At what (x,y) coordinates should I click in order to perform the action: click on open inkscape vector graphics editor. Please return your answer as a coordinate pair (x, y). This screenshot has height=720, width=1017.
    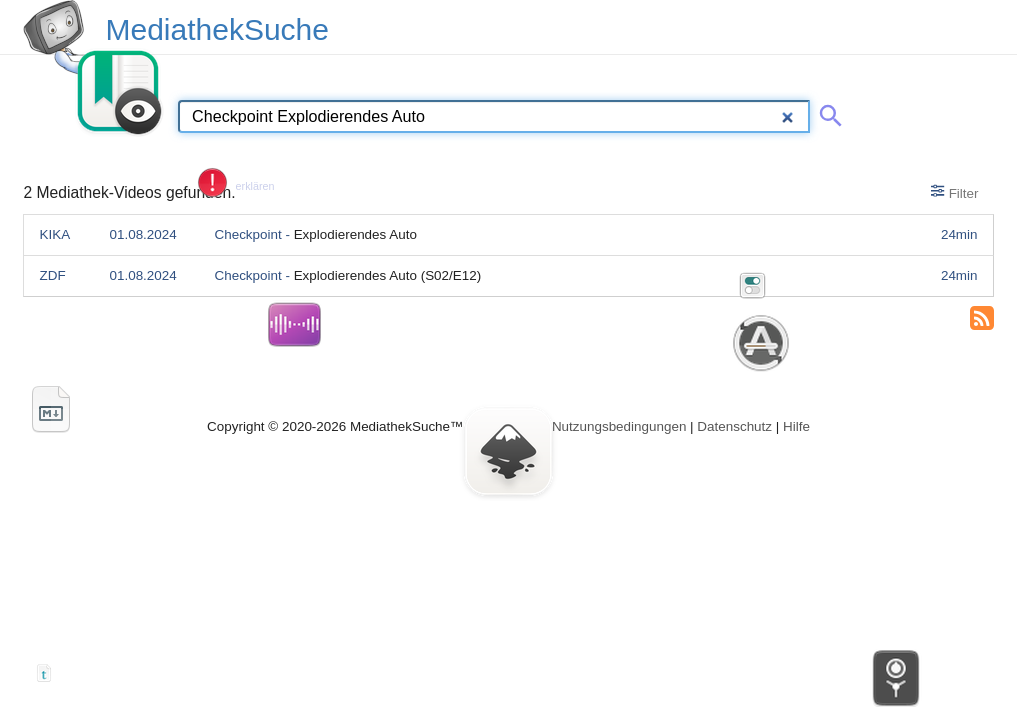
    Looking at the image, I should click on (508, 451).